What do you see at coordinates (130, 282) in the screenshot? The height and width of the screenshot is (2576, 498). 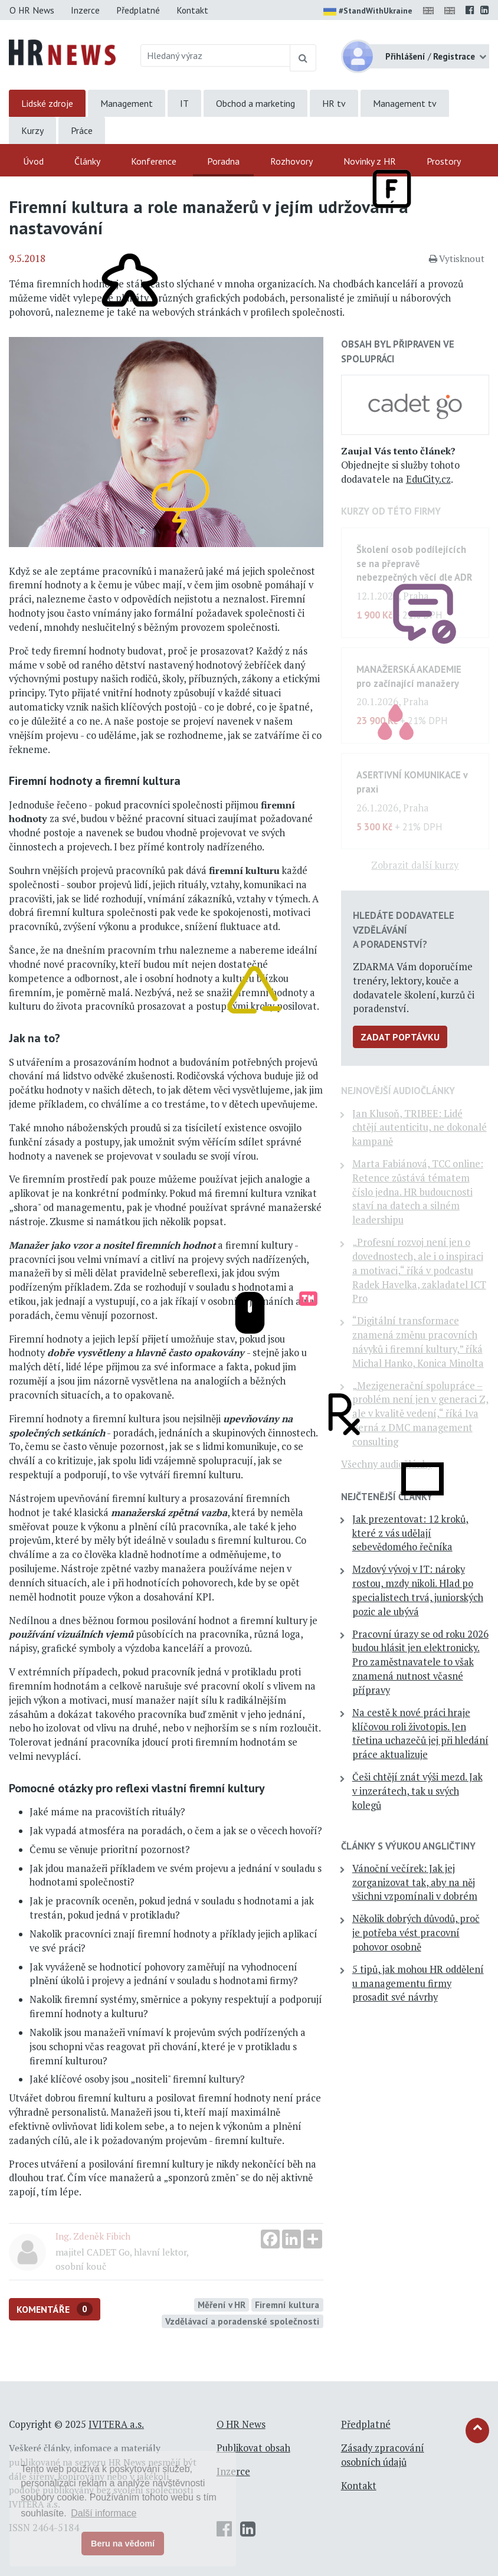 I see `access board game or tabletop gaming features` at bounding box center [130, 282].